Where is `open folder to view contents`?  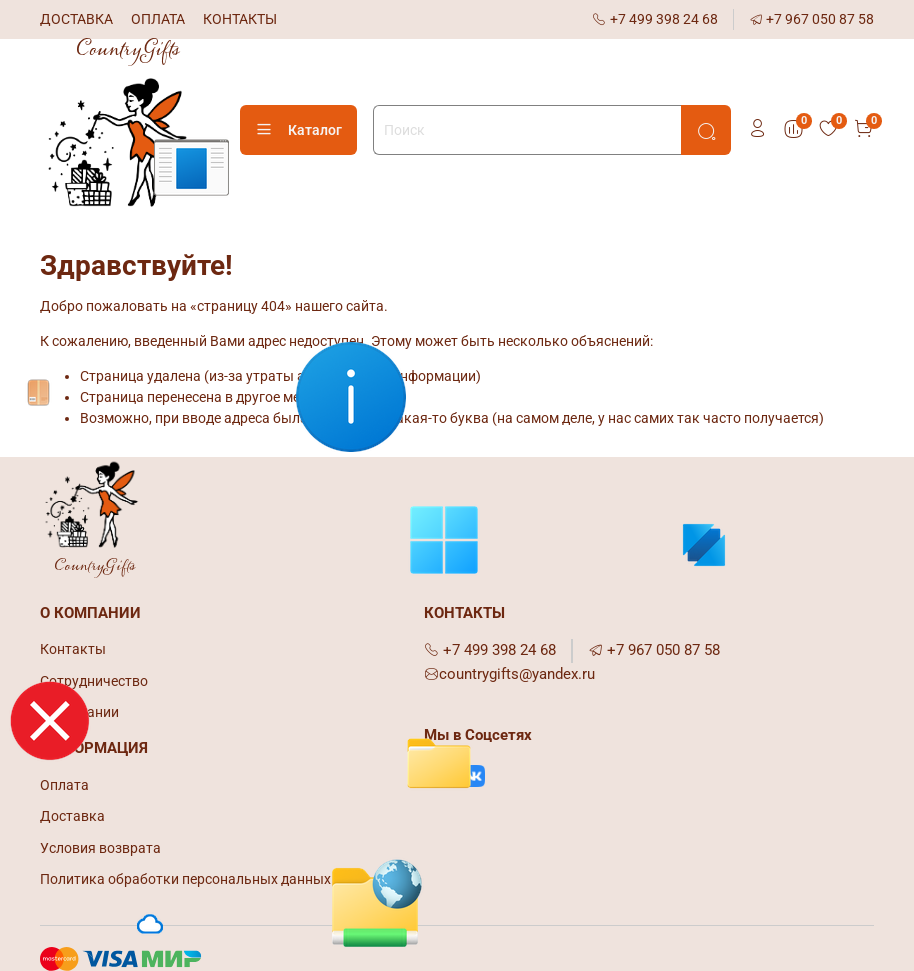 open folder to view contents is located at coordinates (439, 765).